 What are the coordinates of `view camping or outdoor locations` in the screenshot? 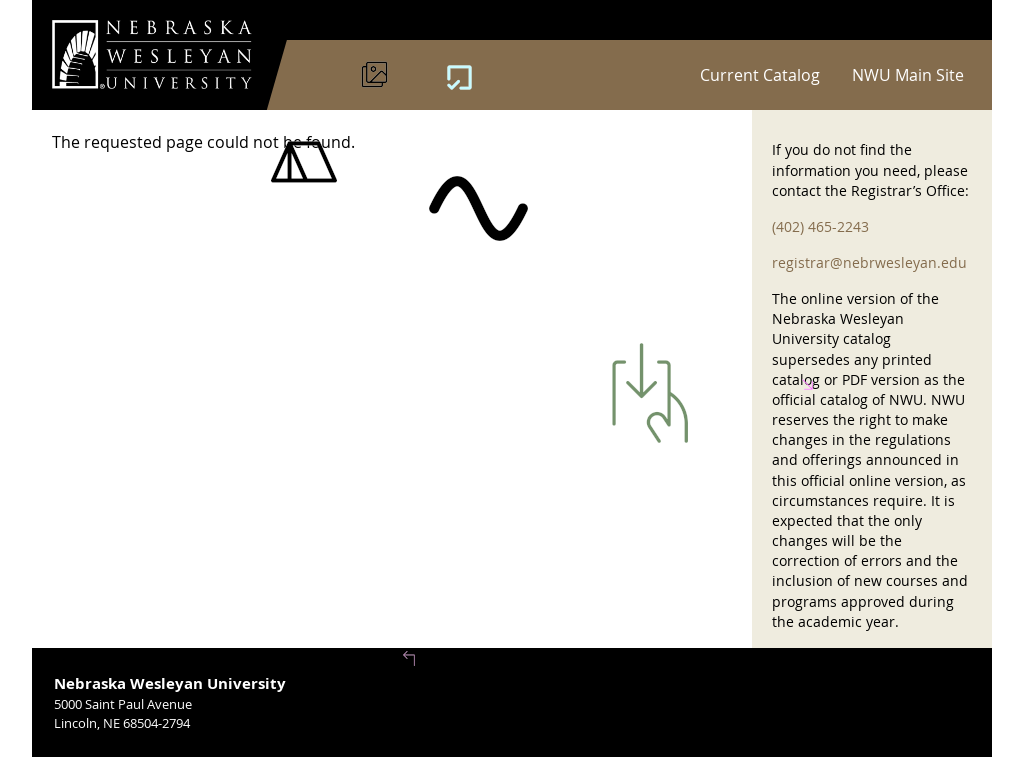 It's located at (304, 164).